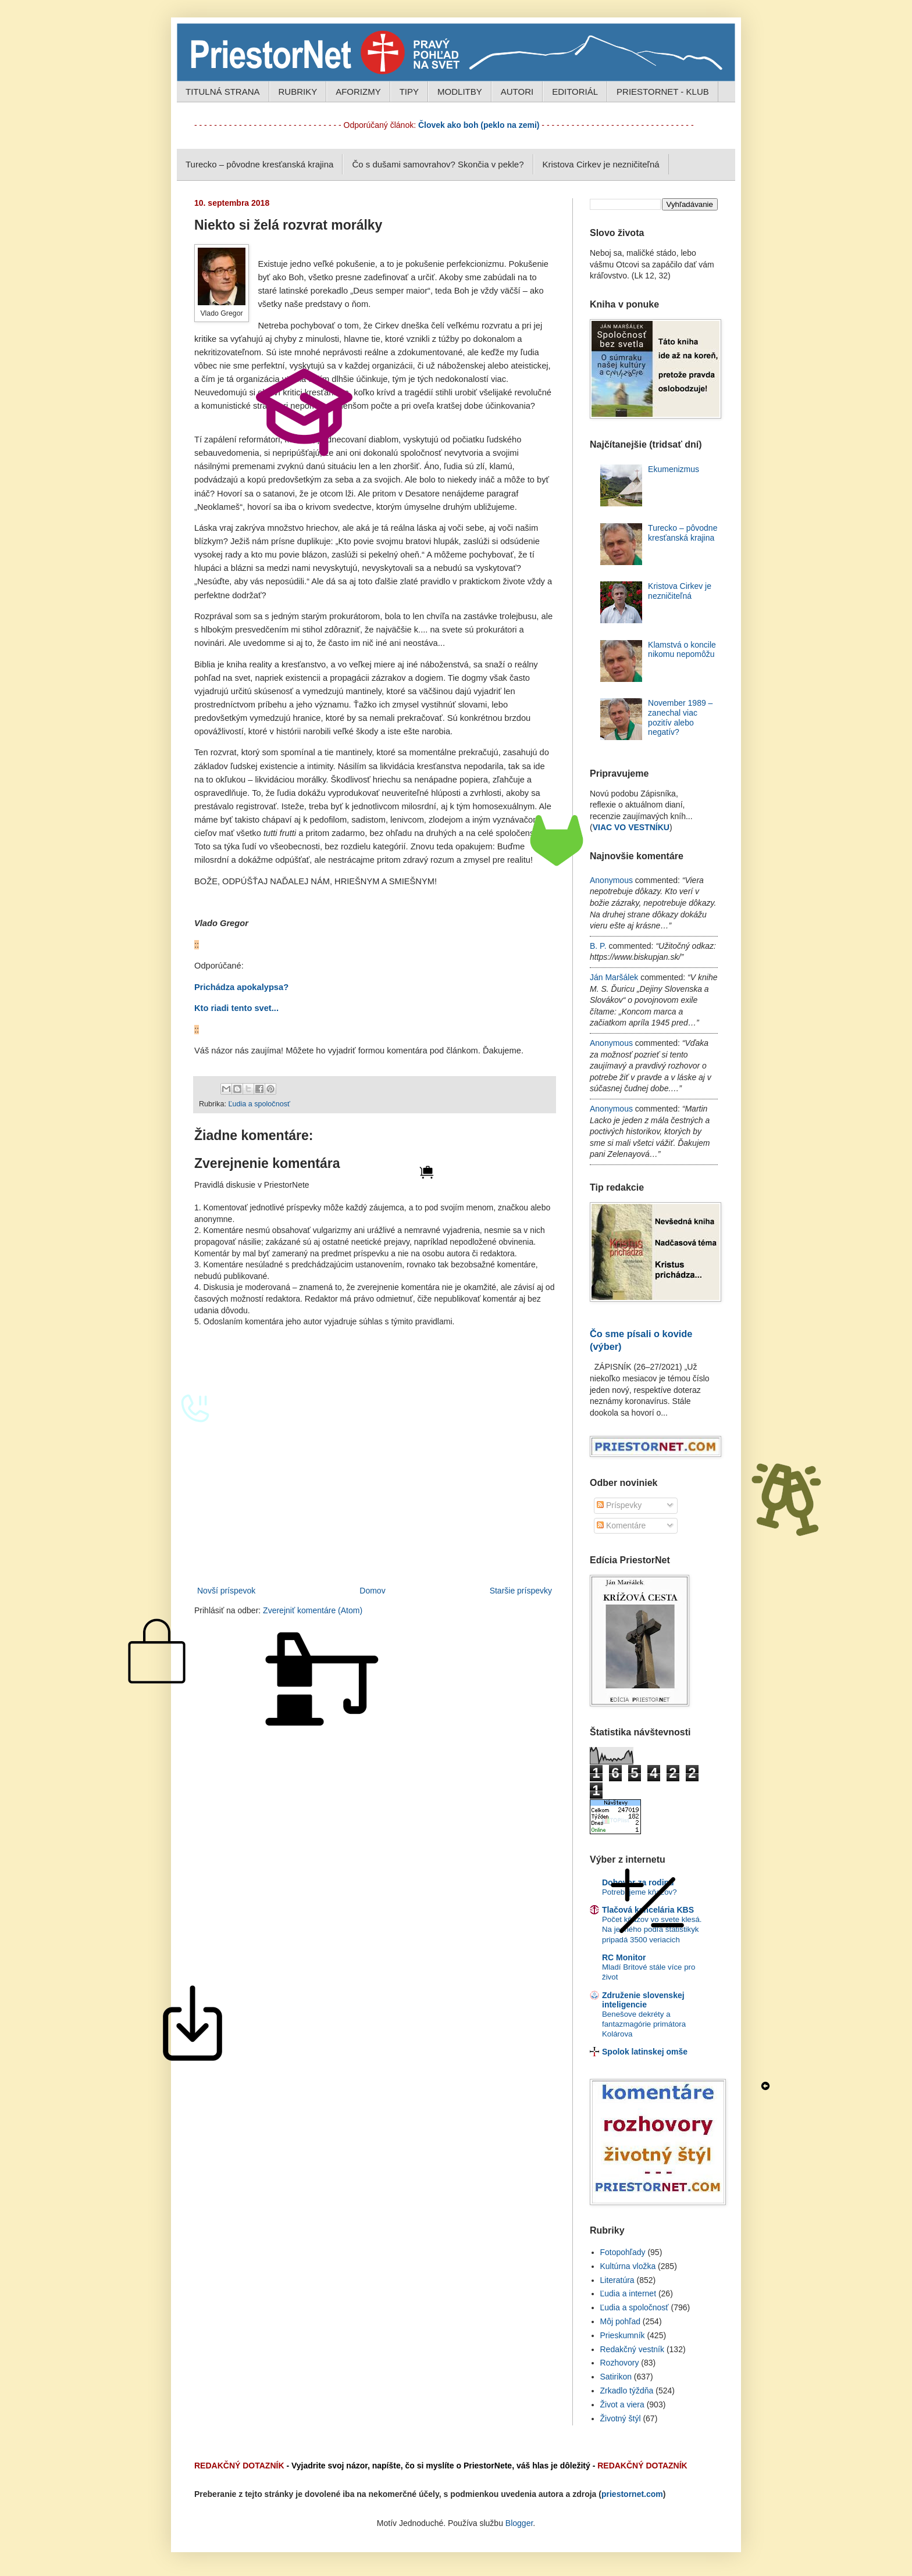 The image size is (912, 2576). Describe the element at coordinates (647, 1905) in the screenshot. I see `toggle between adding and subtracting values` at that location.